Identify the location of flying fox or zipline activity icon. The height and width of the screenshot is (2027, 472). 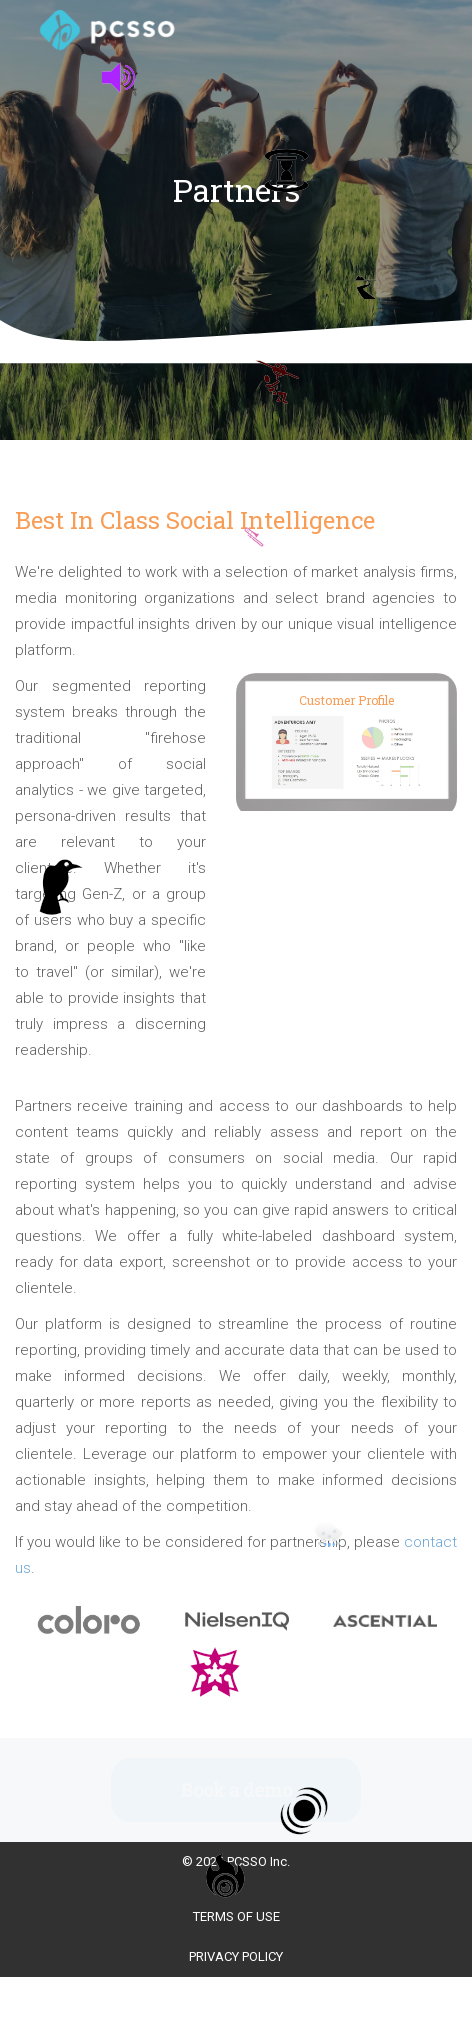
(275, 383).